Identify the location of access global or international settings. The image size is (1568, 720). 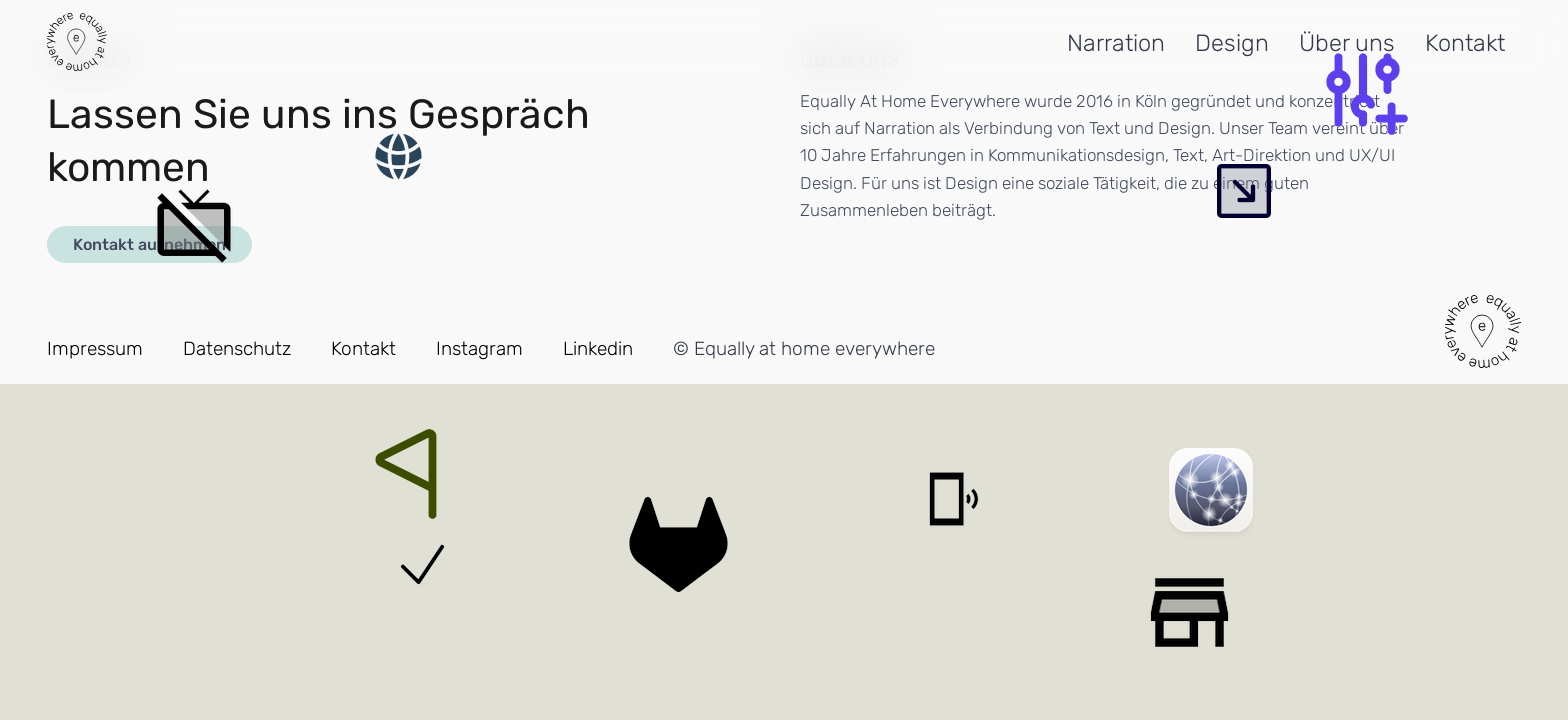
(398, 156).